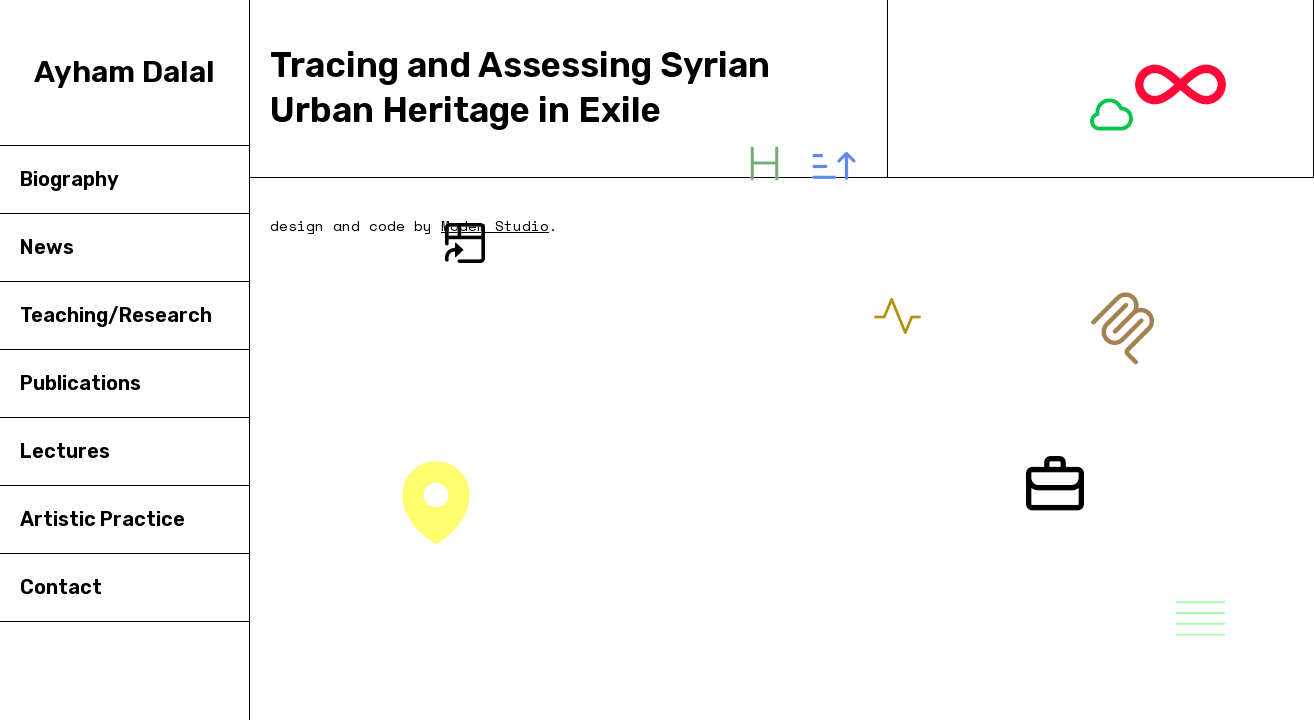 The width and height of the screenshot is (1314, 720). What do you see at coordinates (1055, 485) in the screenshot?
I see `access work or business-related content` at bounding box center [1055, 485].